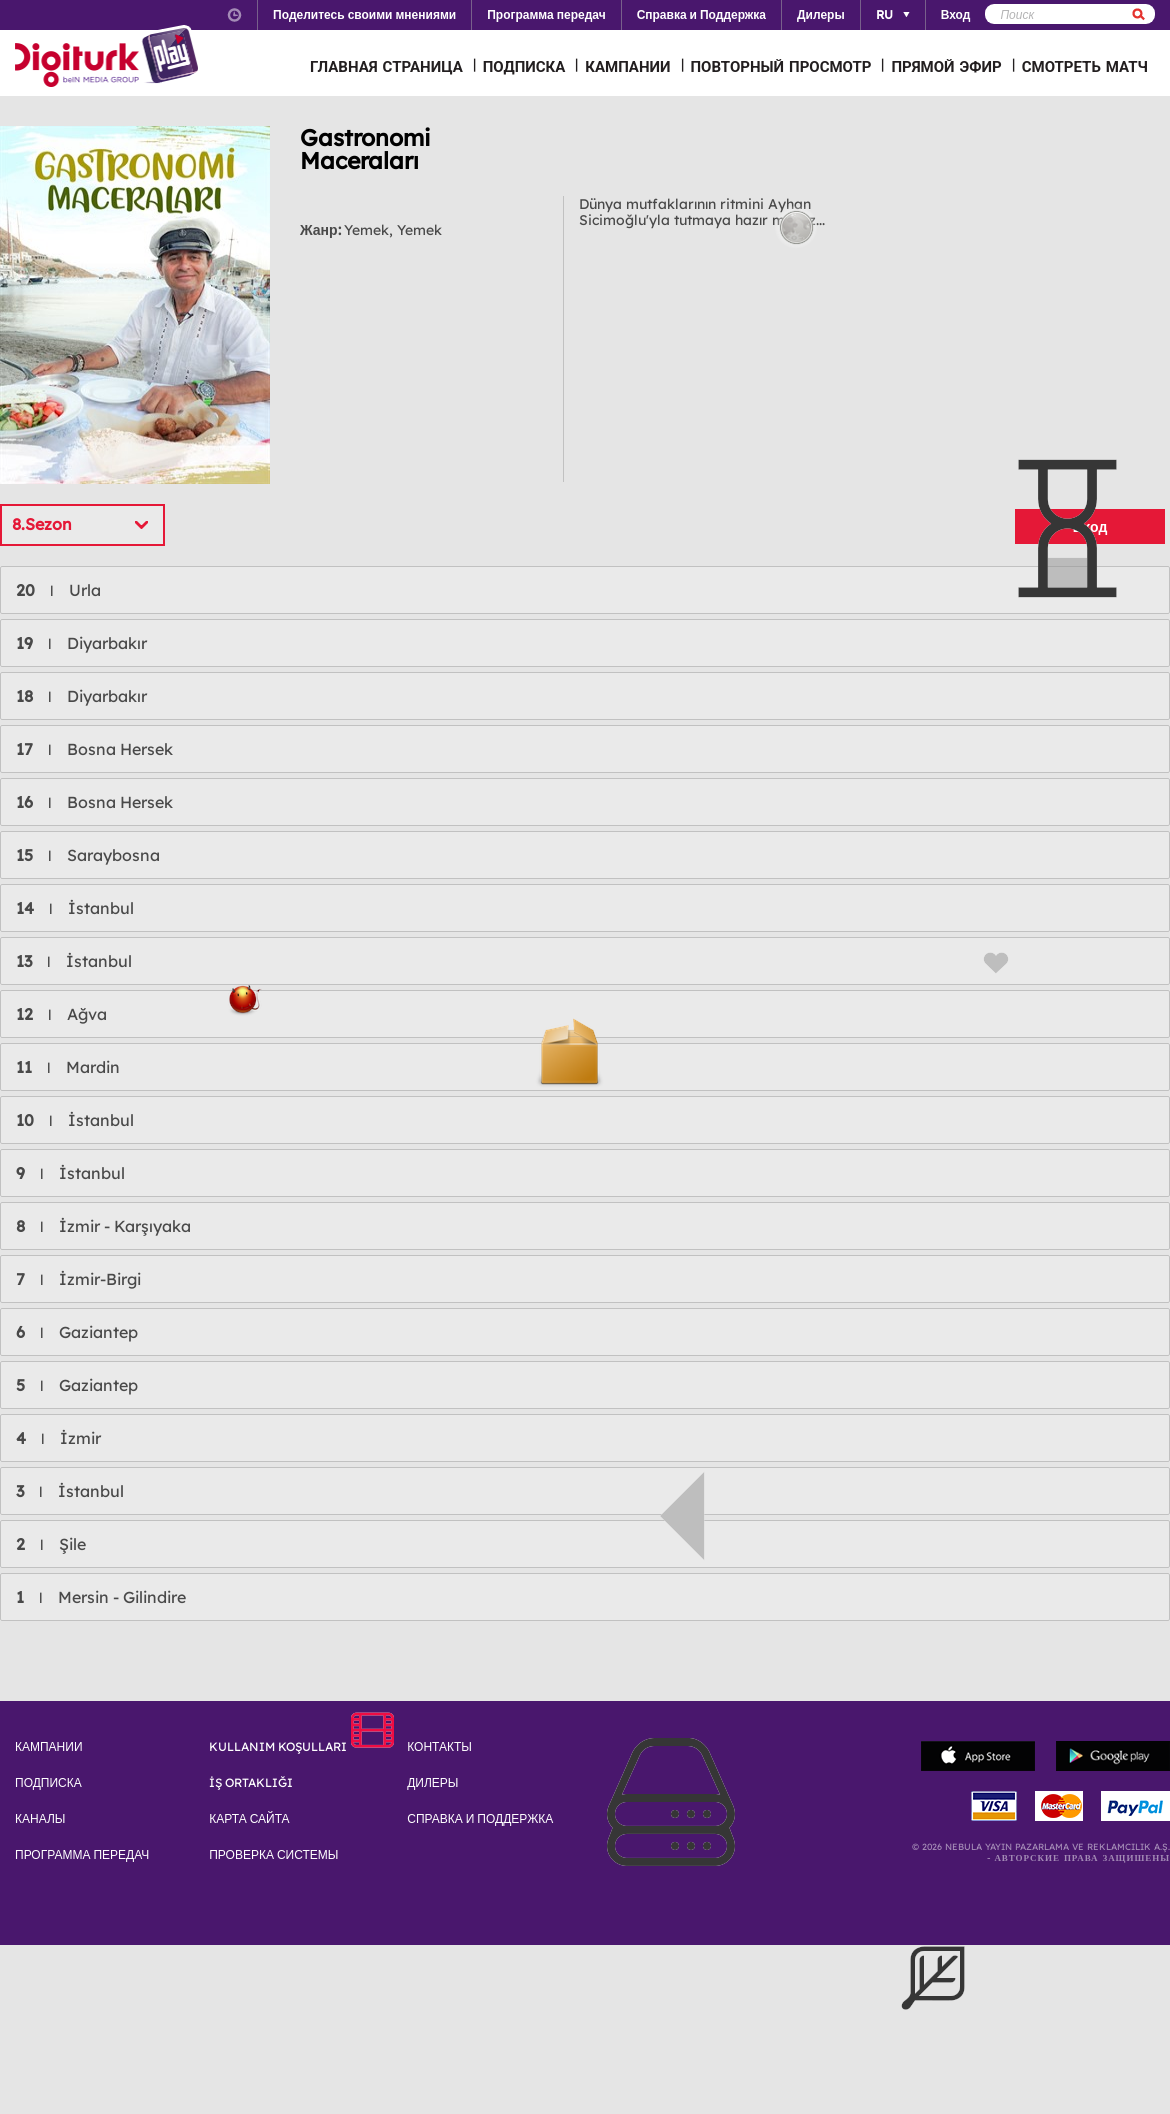 This screenshot has width=1170, height=2114. Describe the element at coordinates (1067, 528) in the screenshot. I see `countdown timer or time remaining indicator` at that location.